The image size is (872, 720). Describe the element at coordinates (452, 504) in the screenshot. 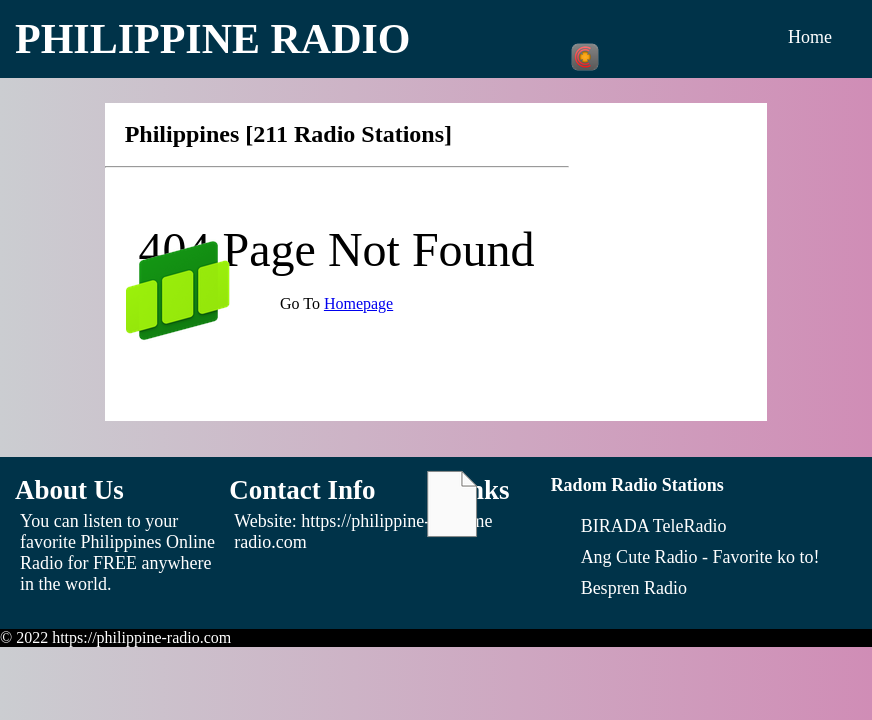

I see `a generic file or document` at that location.